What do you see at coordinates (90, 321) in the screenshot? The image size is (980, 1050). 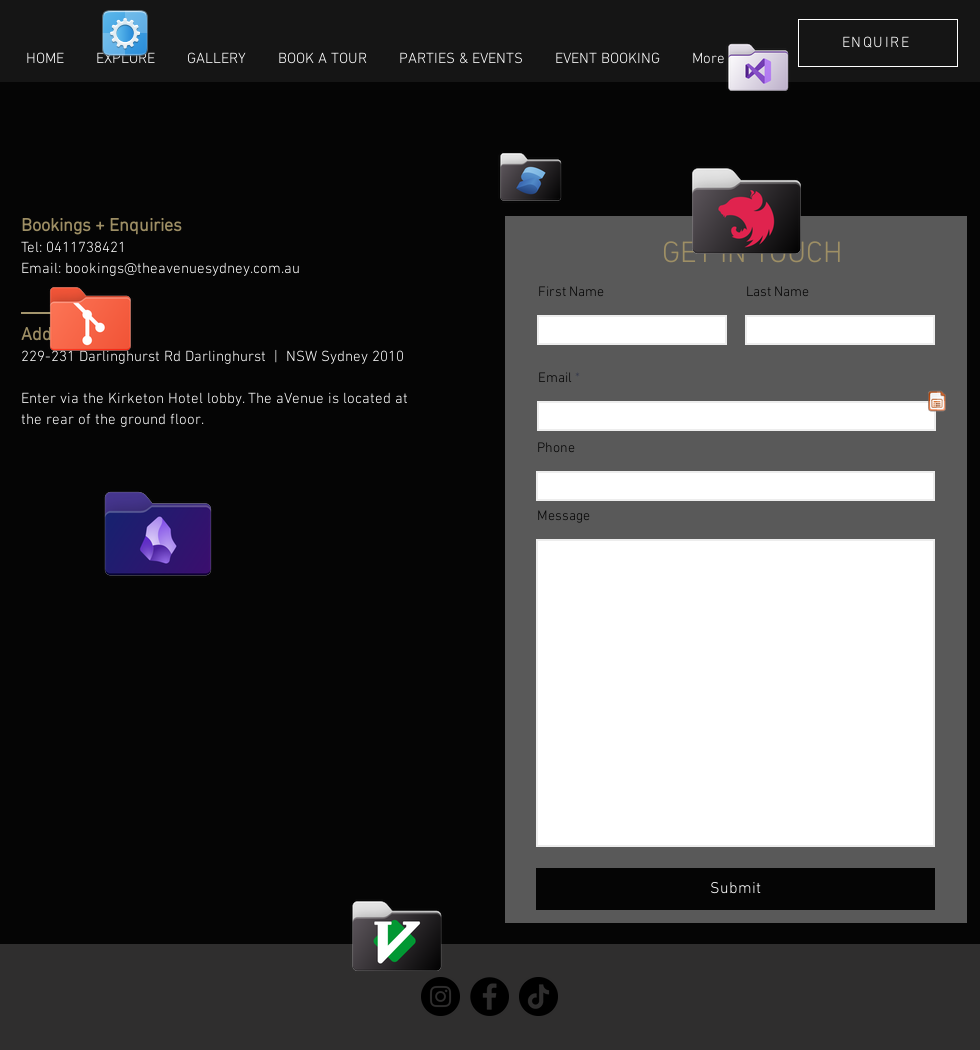 I see `open git repository folder` at bounding box center [90, 321].